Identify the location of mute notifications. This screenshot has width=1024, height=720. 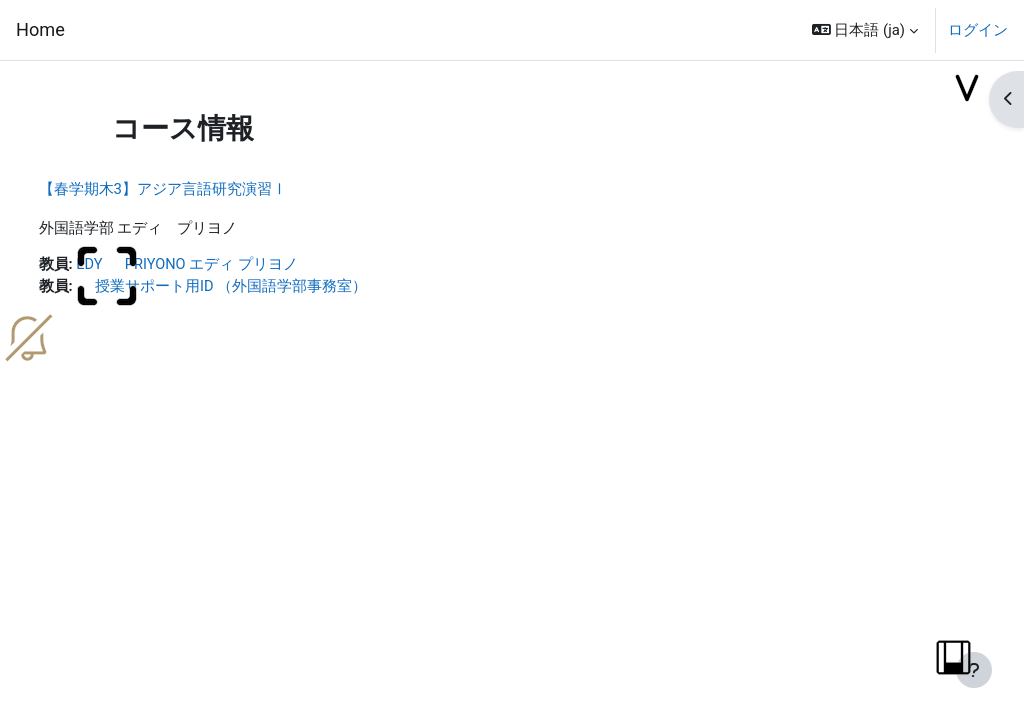
(27, 338).